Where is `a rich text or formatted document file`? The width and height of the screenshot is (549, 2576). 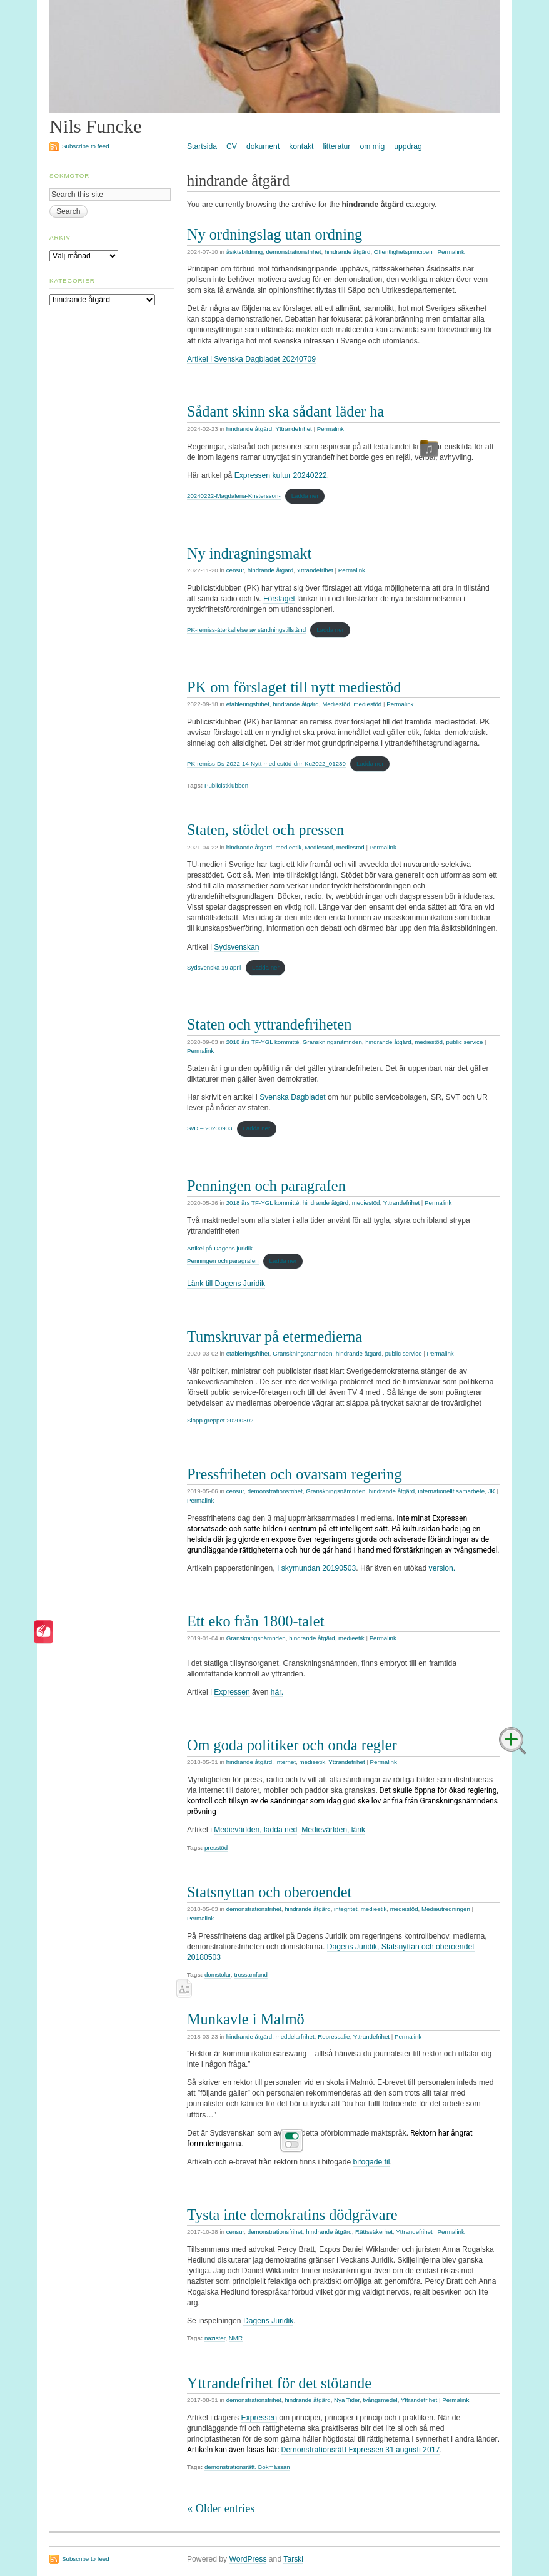
a rich text or formatted document file is located at coordinates (184, 1988).